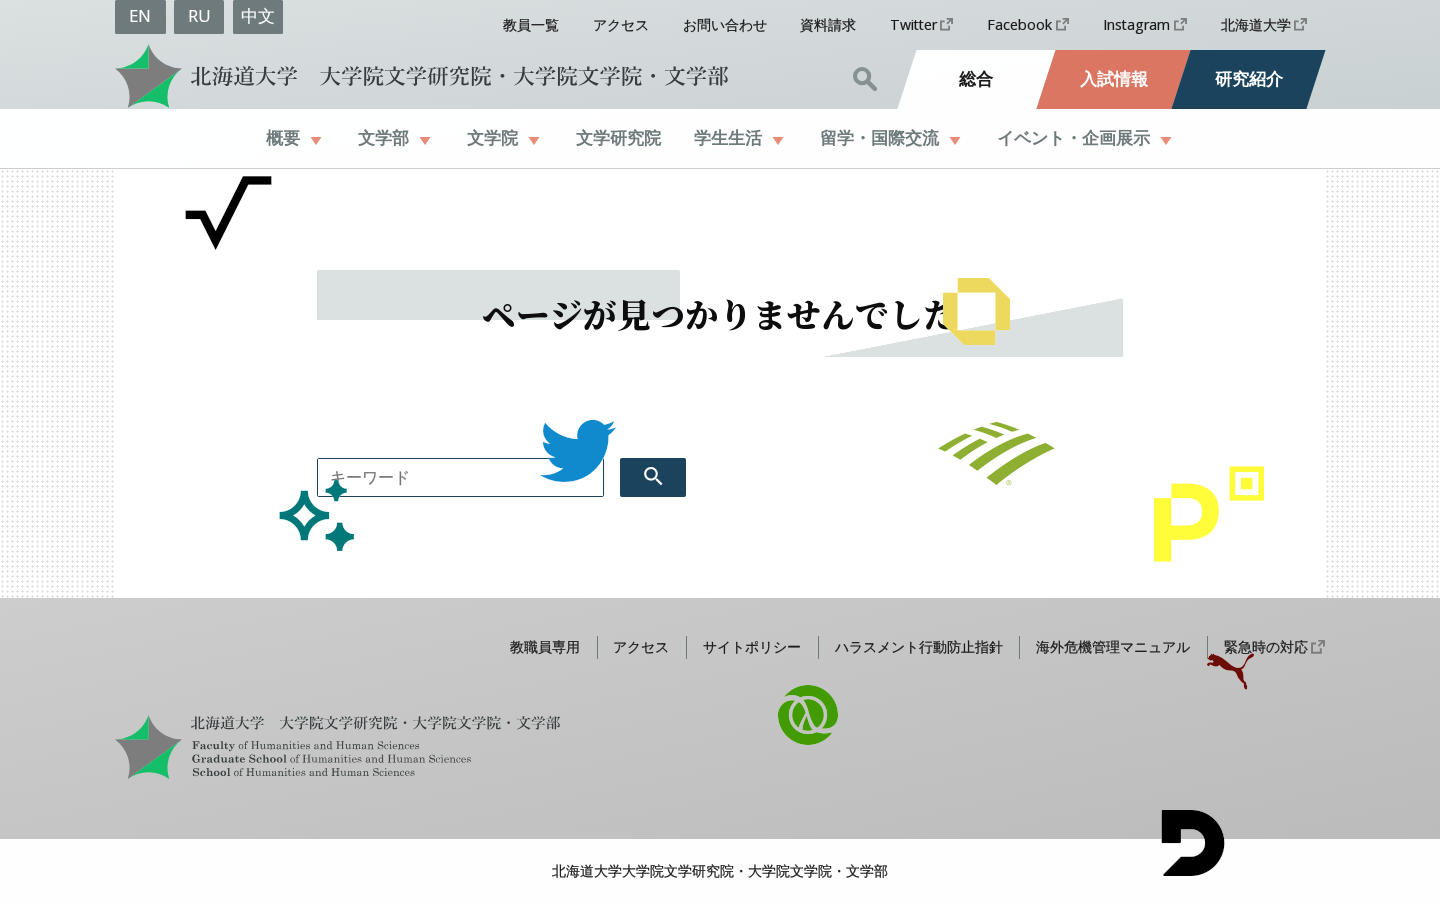 The image size is (1440, 904). What do you see at coordinates (578, 451) in the screenshot?
I see `share to twitter` at bounding box center [578, 451].